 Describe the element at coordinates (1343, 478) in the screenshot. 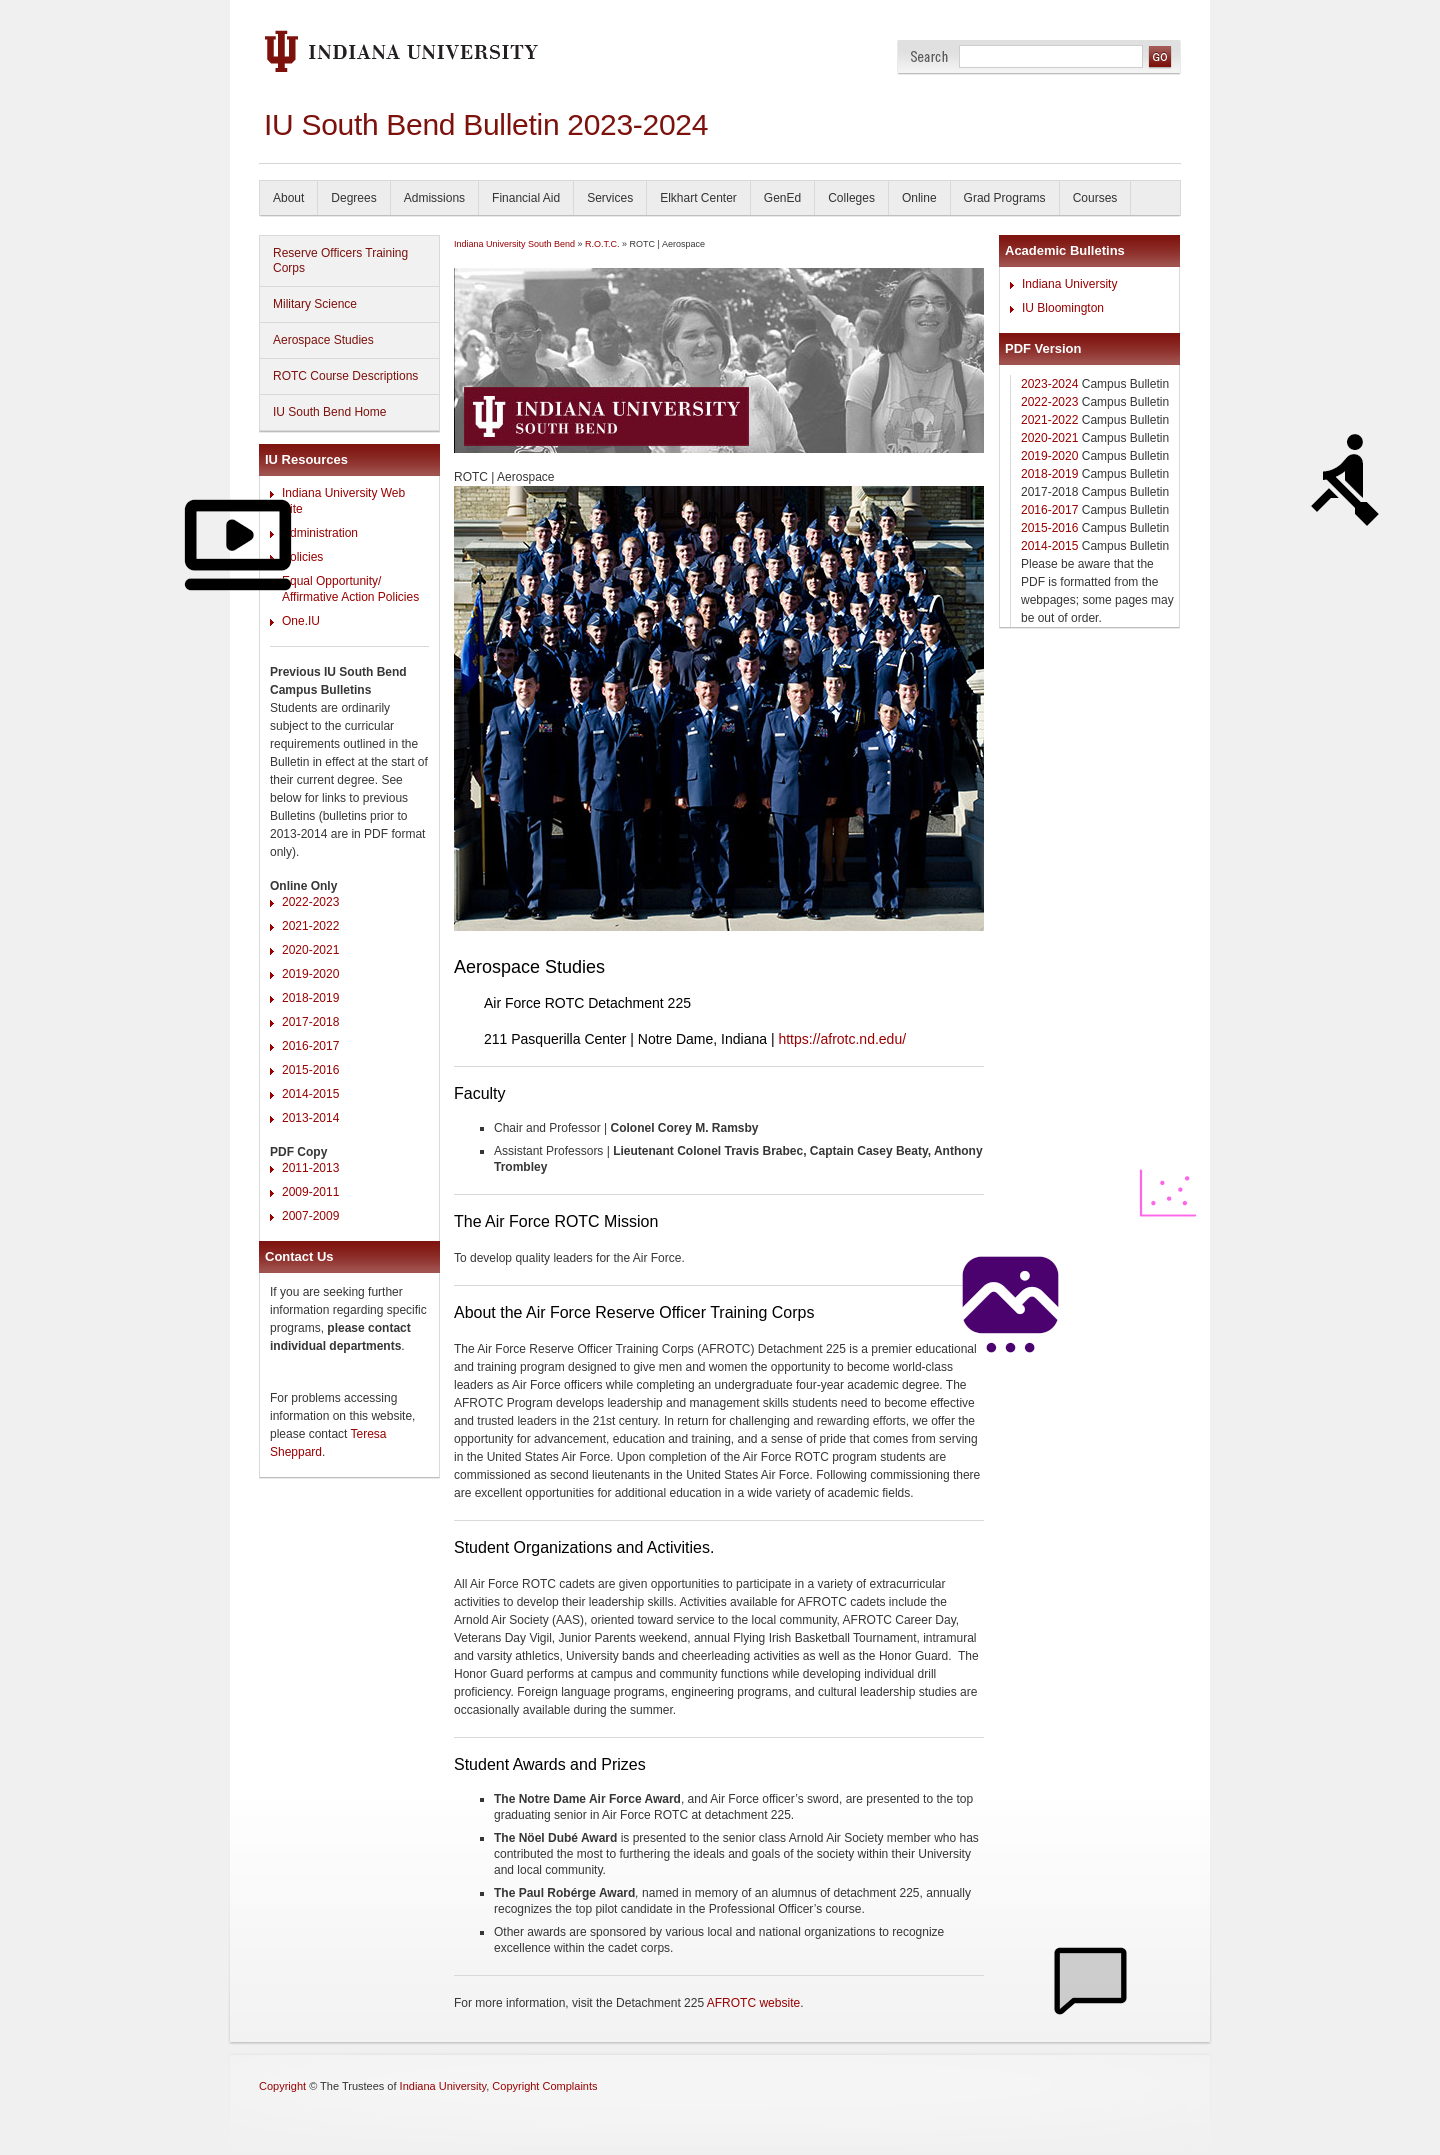

I see `access rowing or kayaking activities` at that location.